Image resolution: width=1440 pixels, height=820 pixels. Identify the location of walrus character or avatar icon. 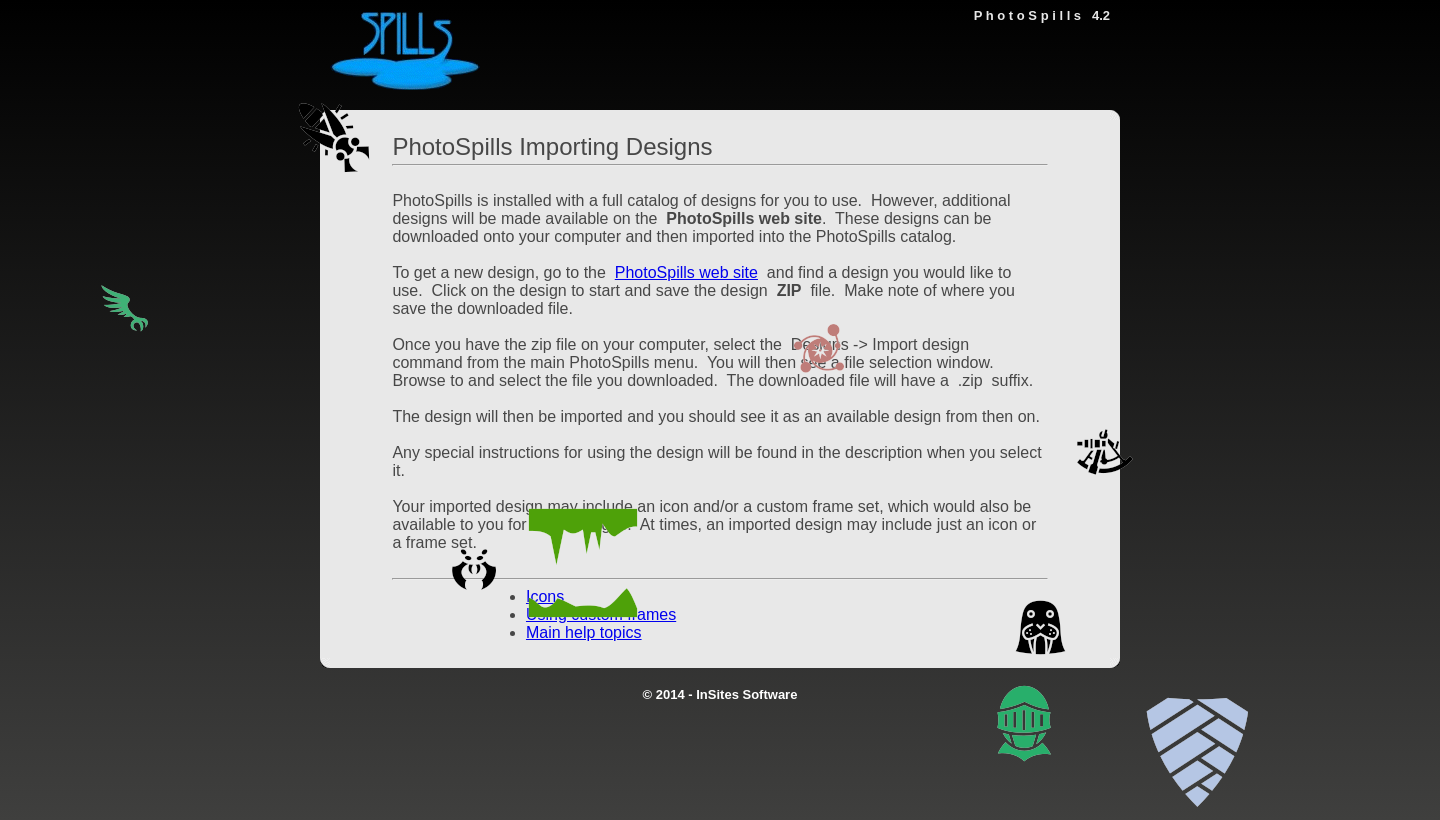
(1040, 627).